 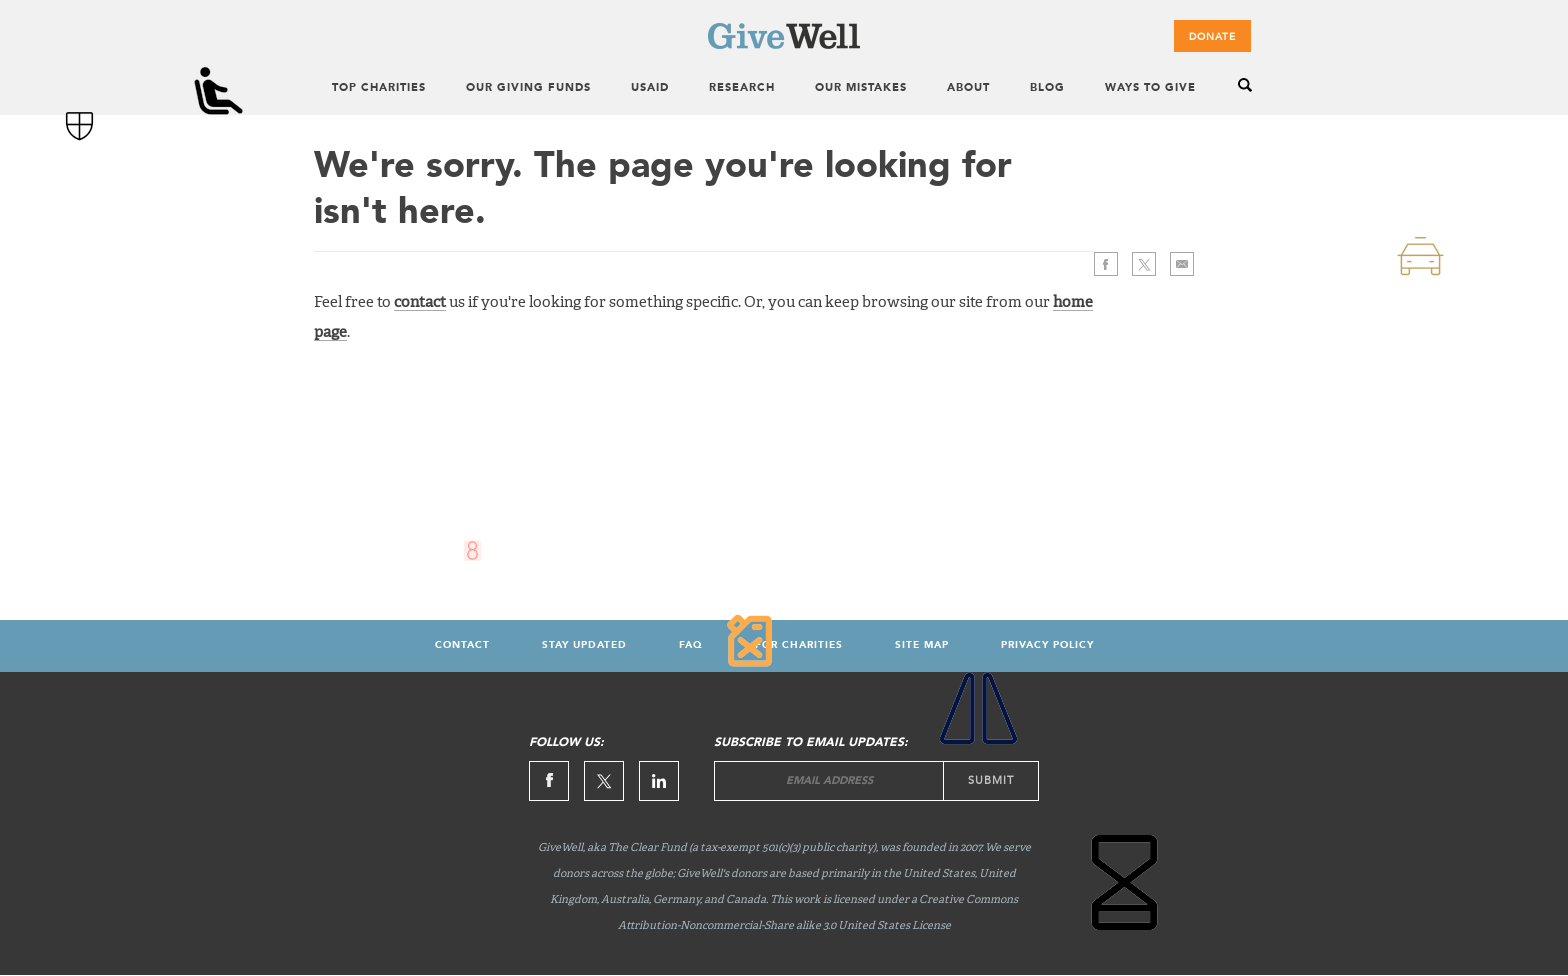 What do you see at coordinates (750, 641) in the screenshot?
I see `indicates fuel or gas-related settings` at bounding box center [750, 641].